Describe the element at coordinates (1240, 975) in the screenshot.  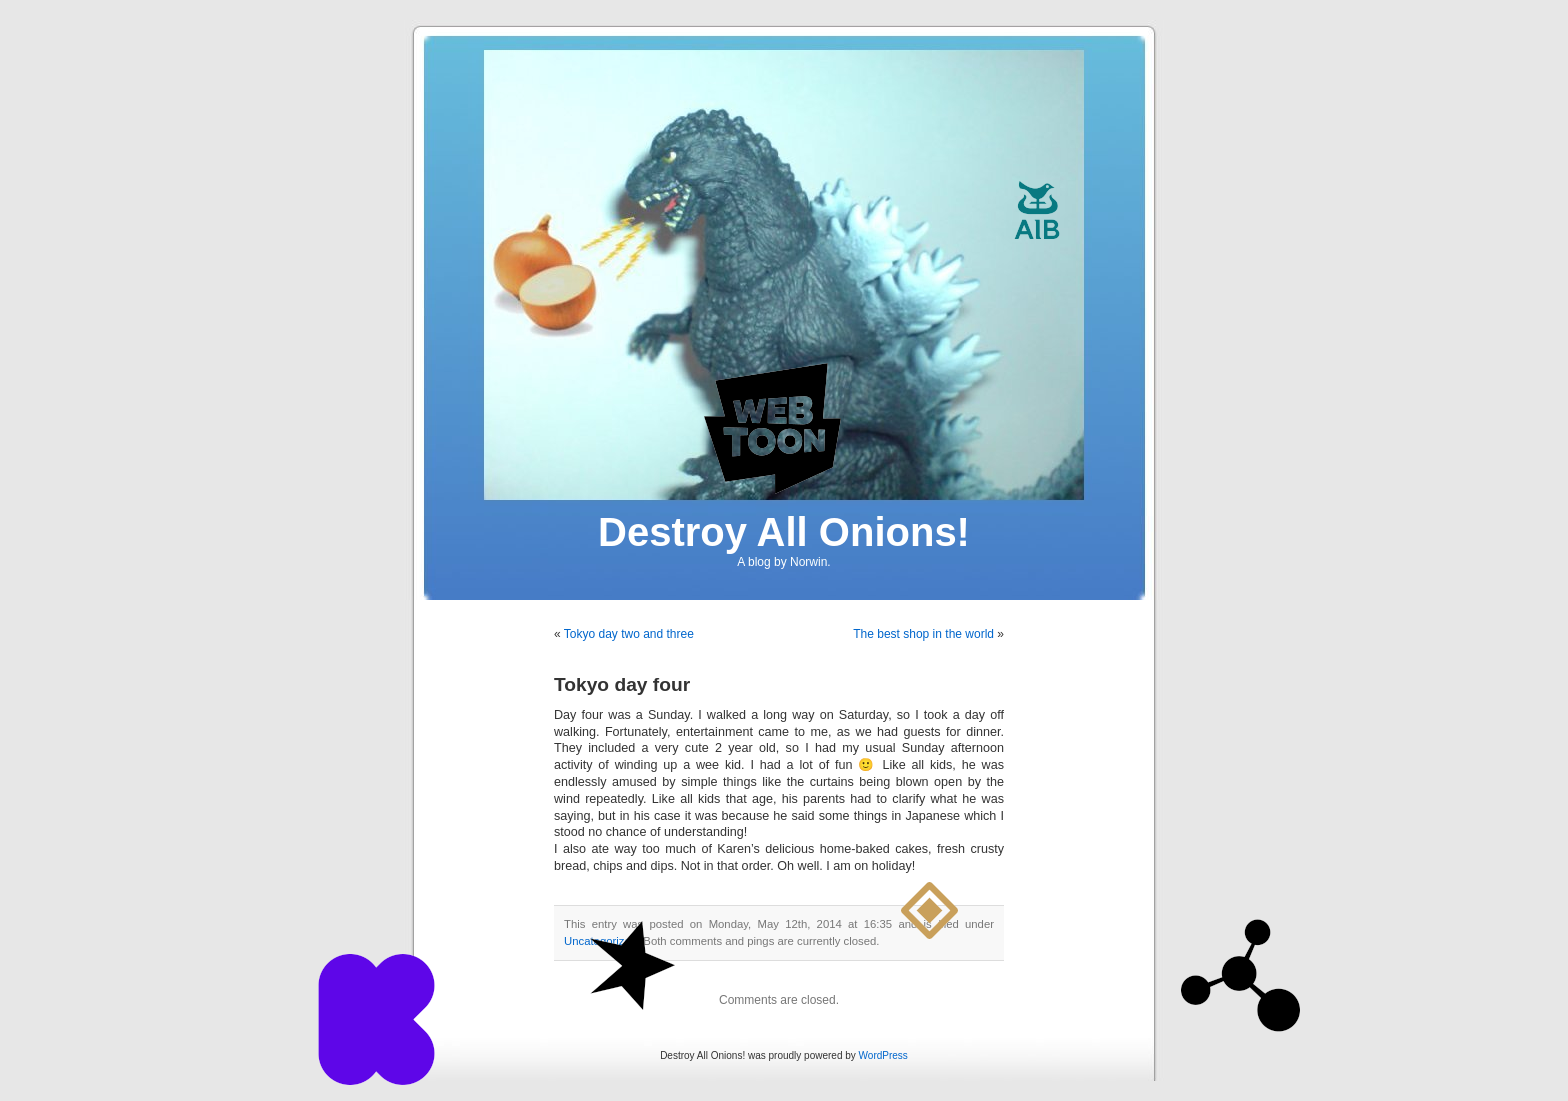
I see `moleculer microservices framework logo` at that location.